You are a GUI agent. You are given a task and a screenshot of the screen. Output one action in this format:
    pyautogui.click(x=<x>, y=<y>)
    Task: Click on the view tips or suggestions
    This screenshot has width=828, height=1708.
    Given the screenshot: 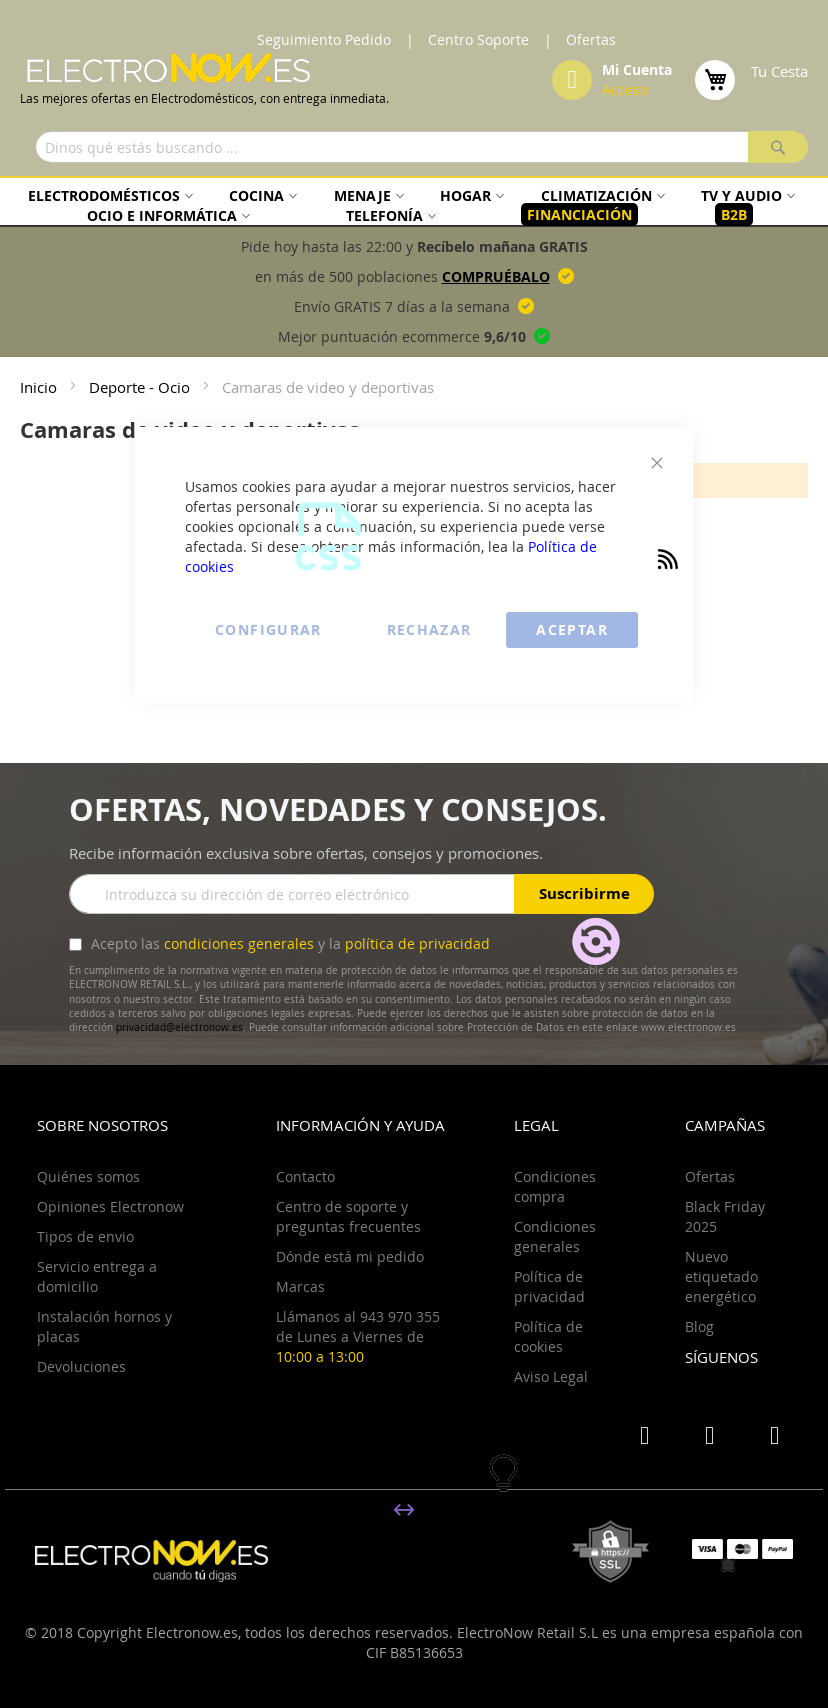 What is the action you would take?
    pyautogui.click(x=503, y=1473)
    